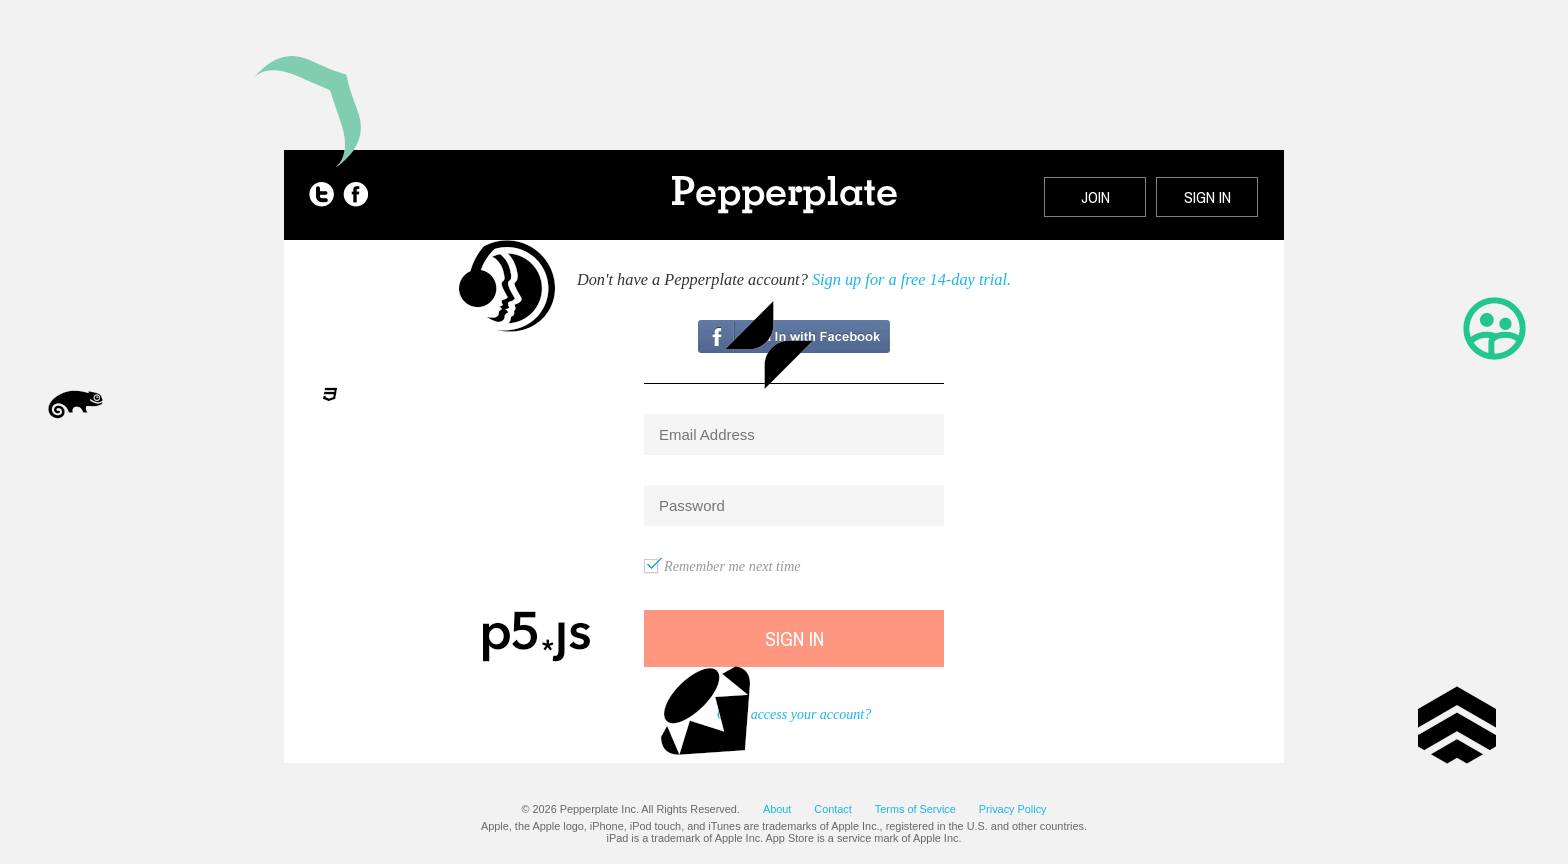 Image resolution: width=1568 pixels, height=864 pixels. Describe the element at coordinates (1457, 725) in the screenshot. I see `open koyeb cloud platform` at that location.